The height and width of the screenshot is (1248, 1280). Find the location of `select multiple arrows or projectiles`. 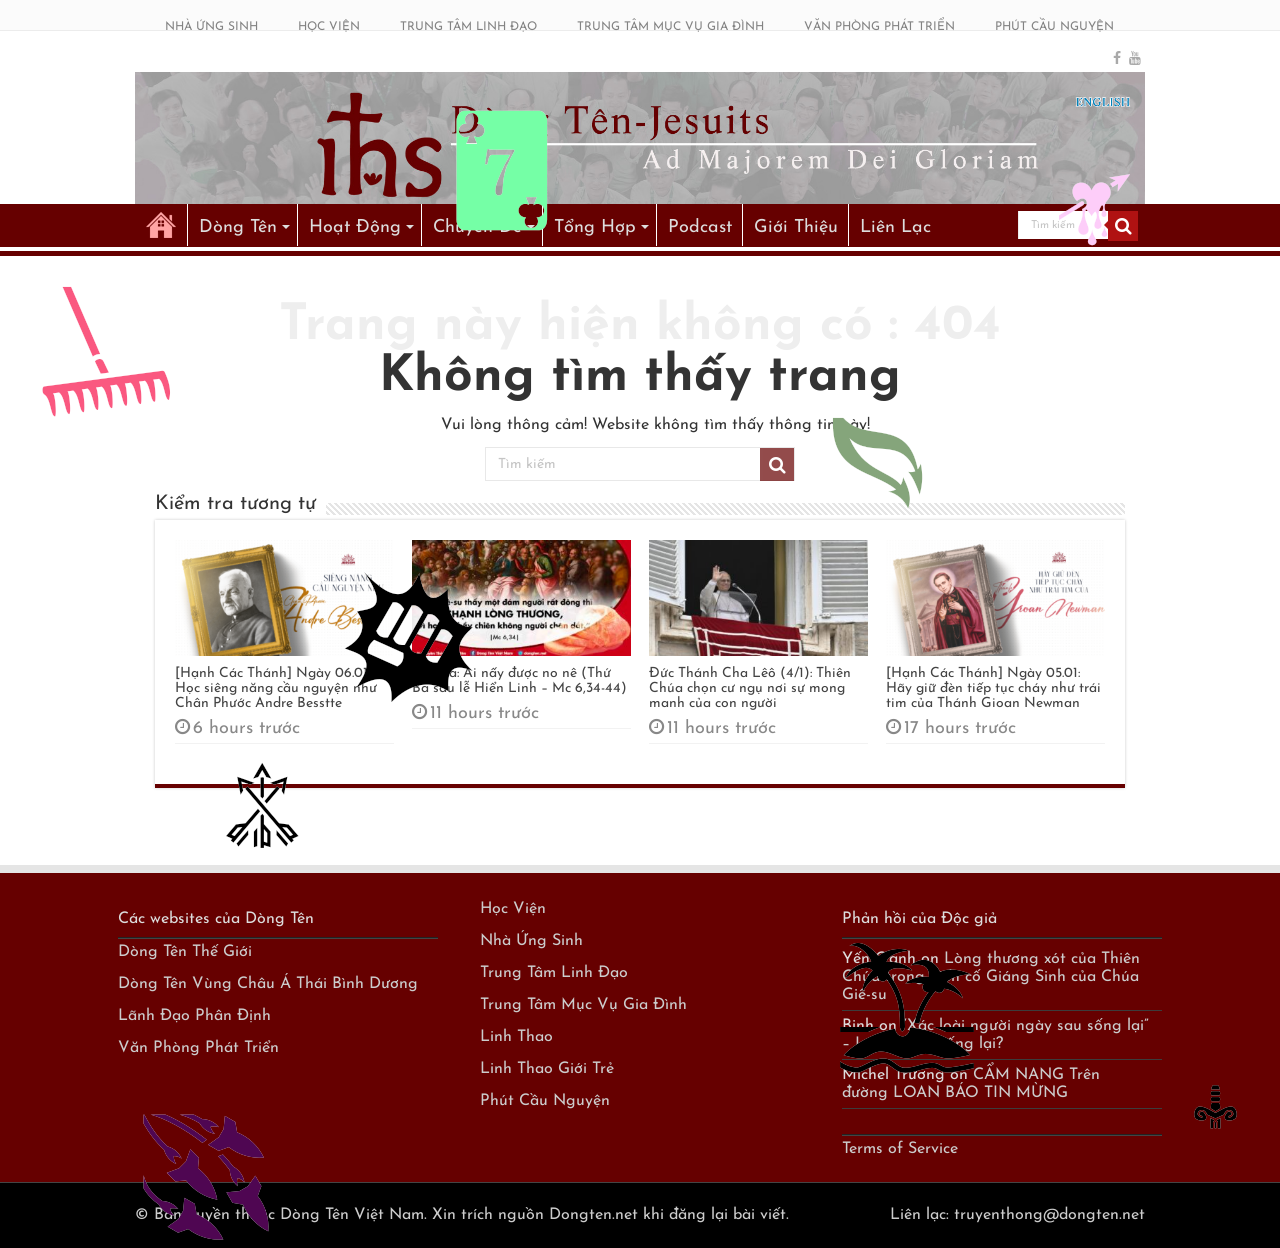

select multiple arrows or projectiles is located at coordinates (262, 806).